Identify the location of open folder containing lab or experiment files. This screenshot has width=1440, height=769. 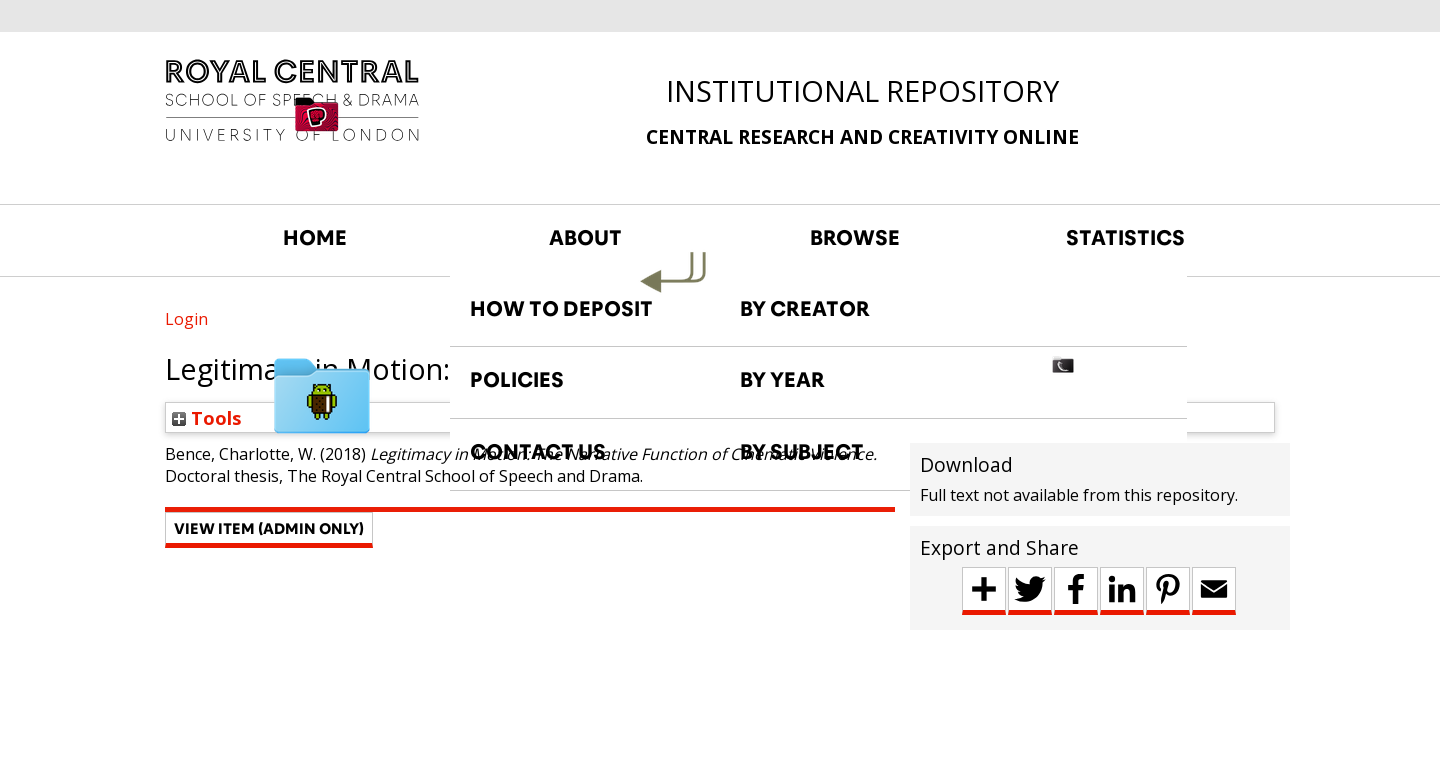
(1063, 365).